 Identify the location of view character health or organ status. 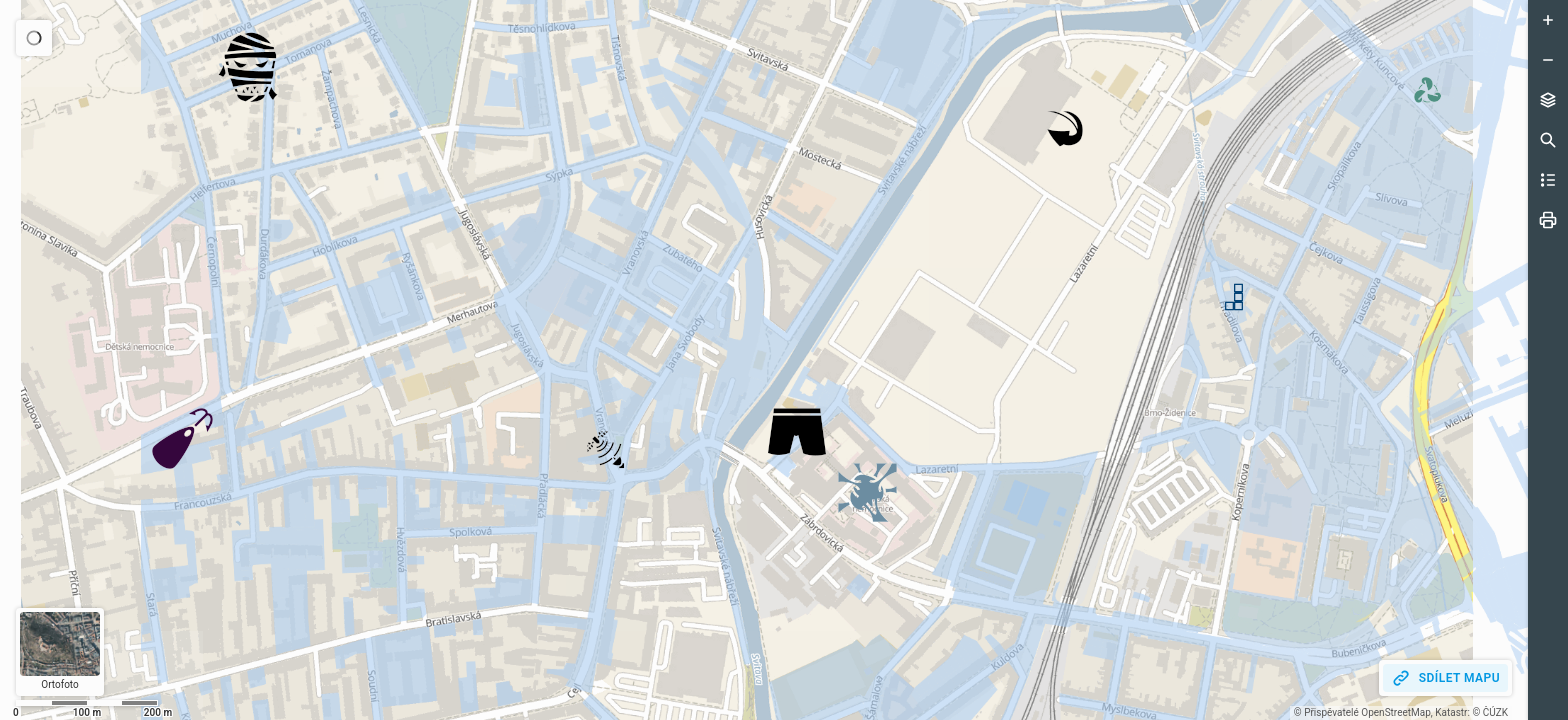
(867, 492).